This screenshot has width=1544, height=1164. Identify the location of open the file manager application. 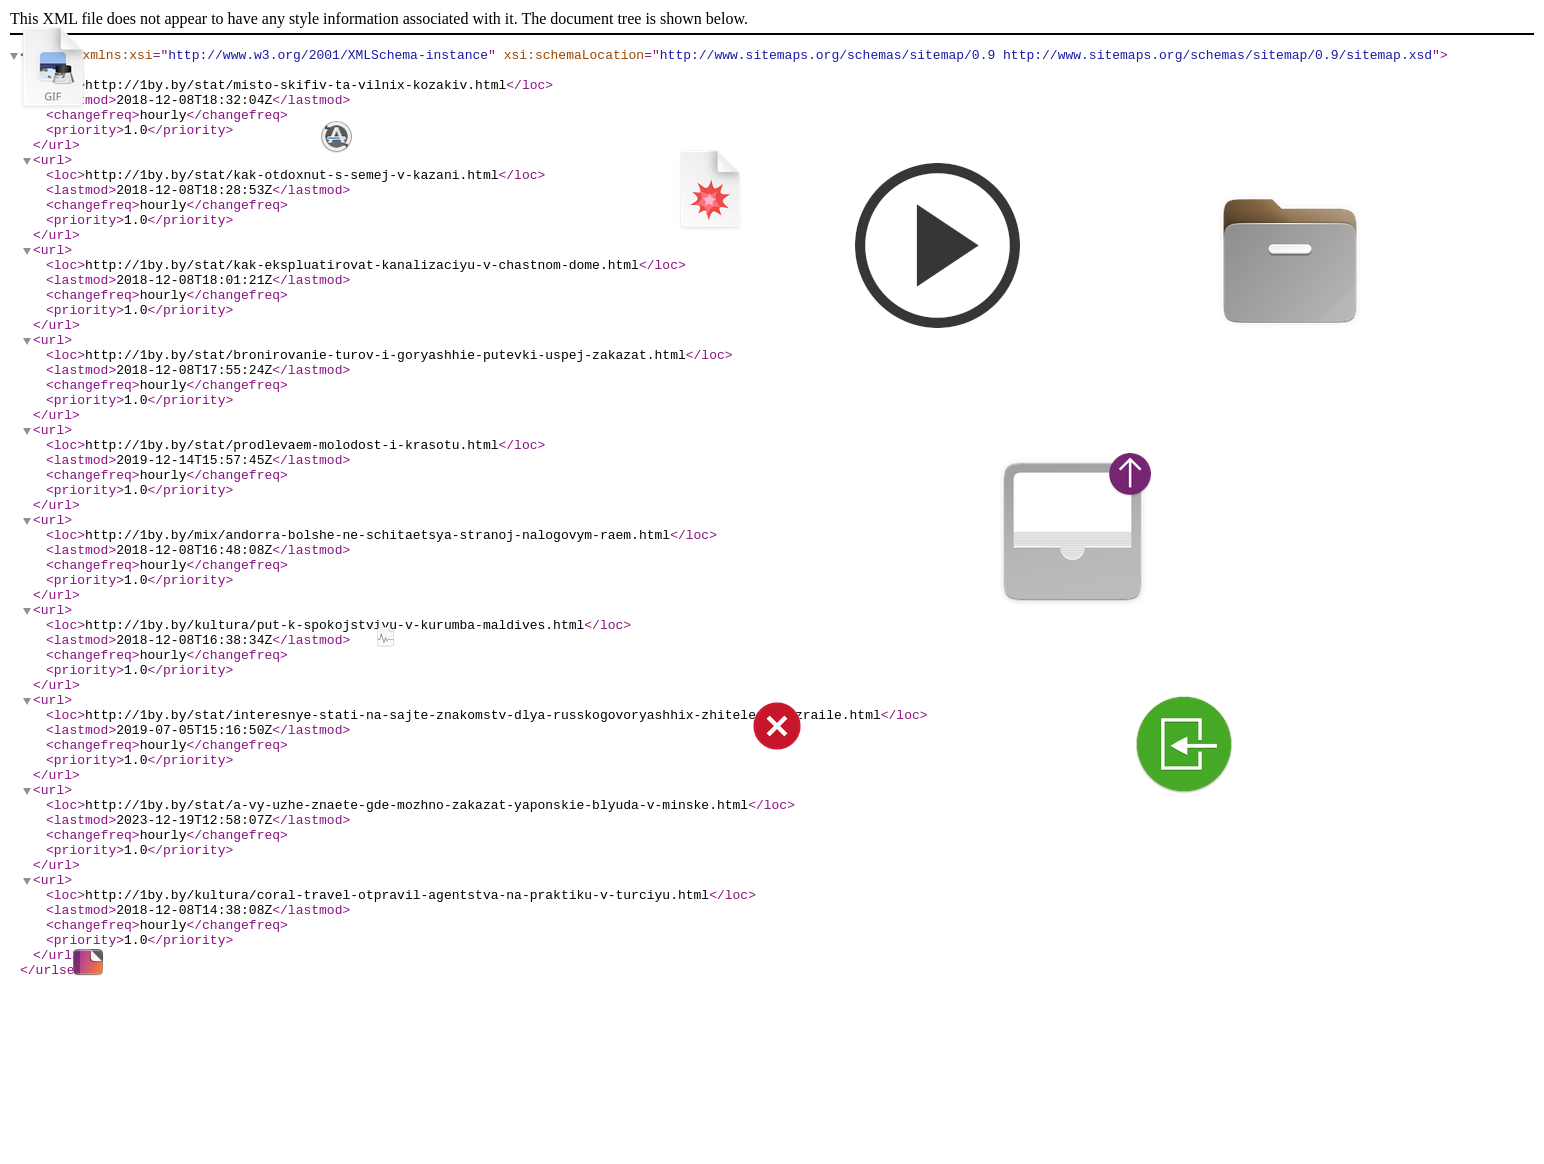
(1290, 261).